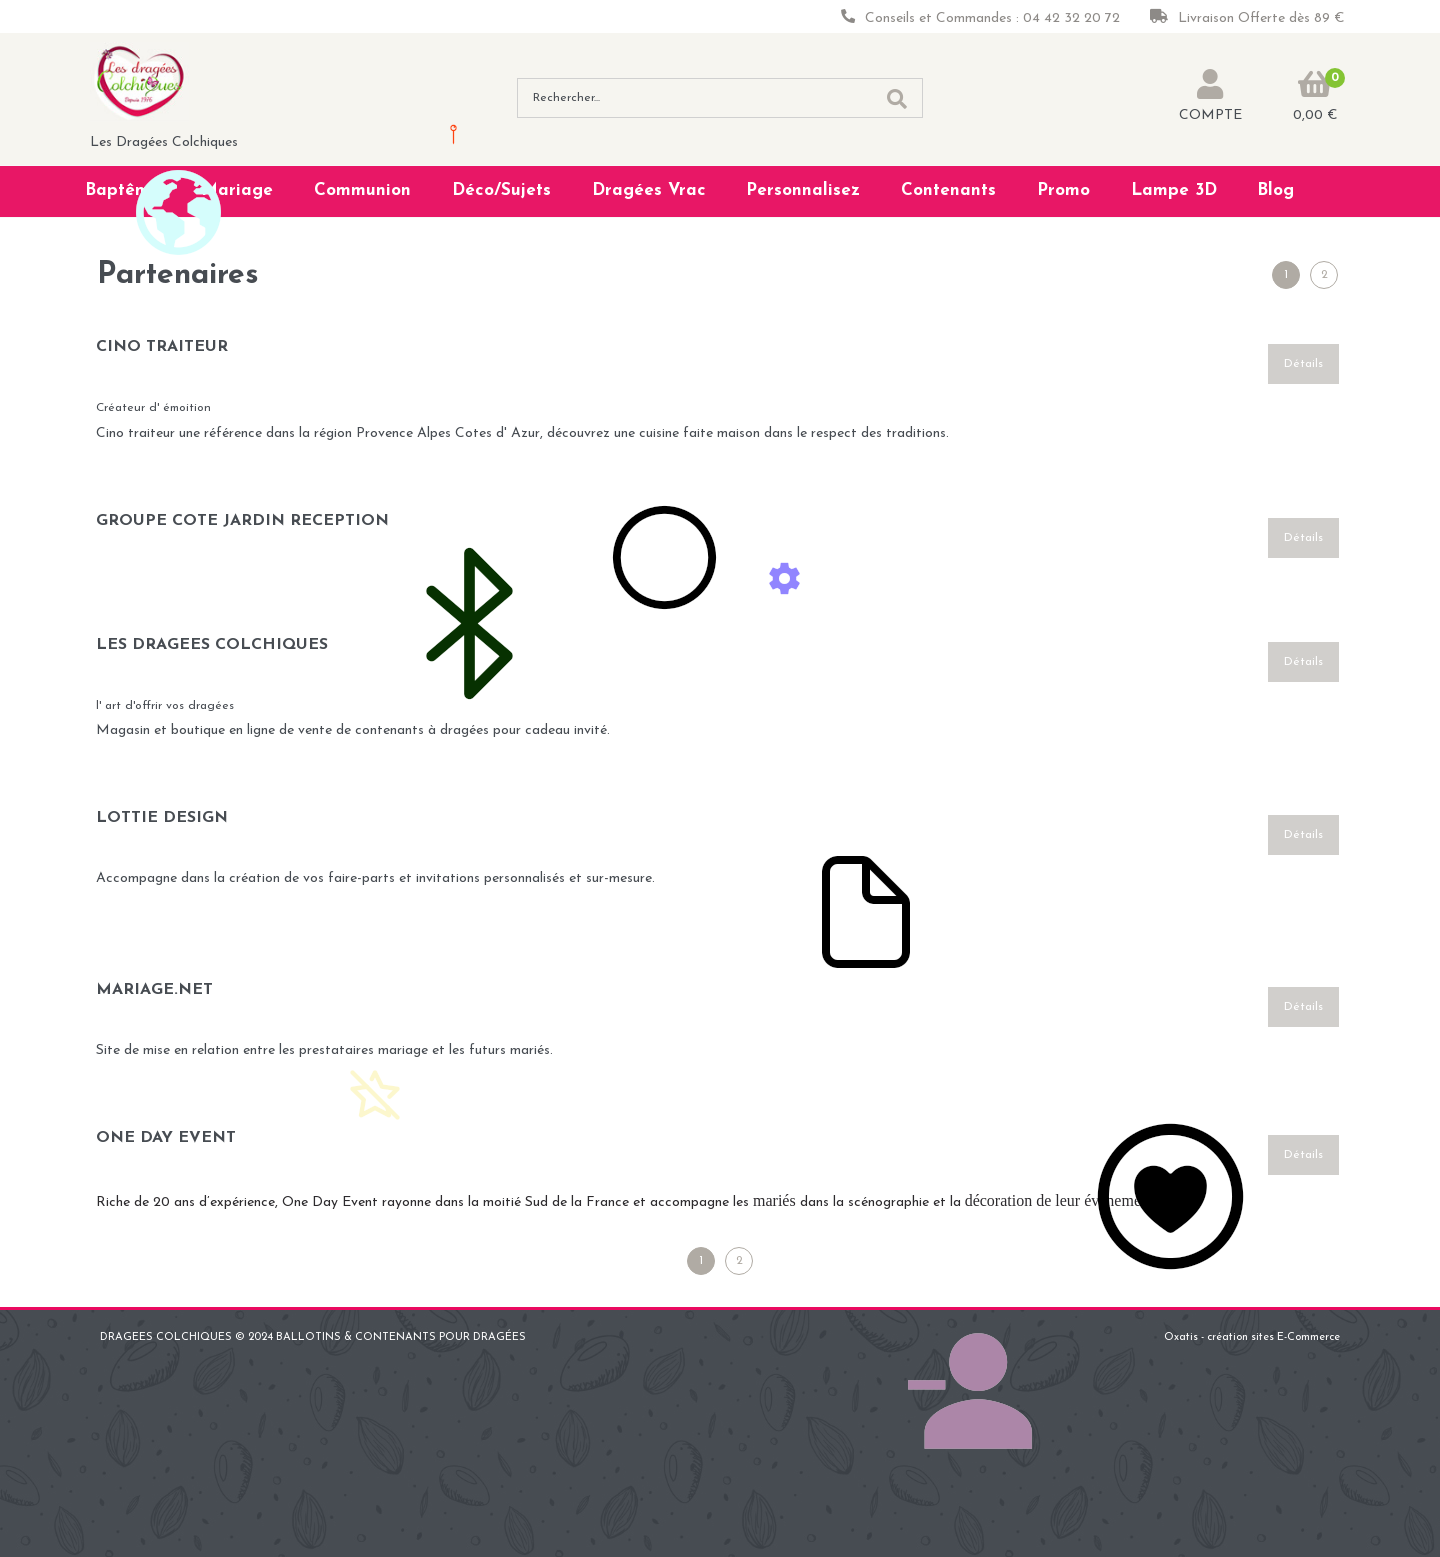  I want to click on view document details, so click(866, 912).